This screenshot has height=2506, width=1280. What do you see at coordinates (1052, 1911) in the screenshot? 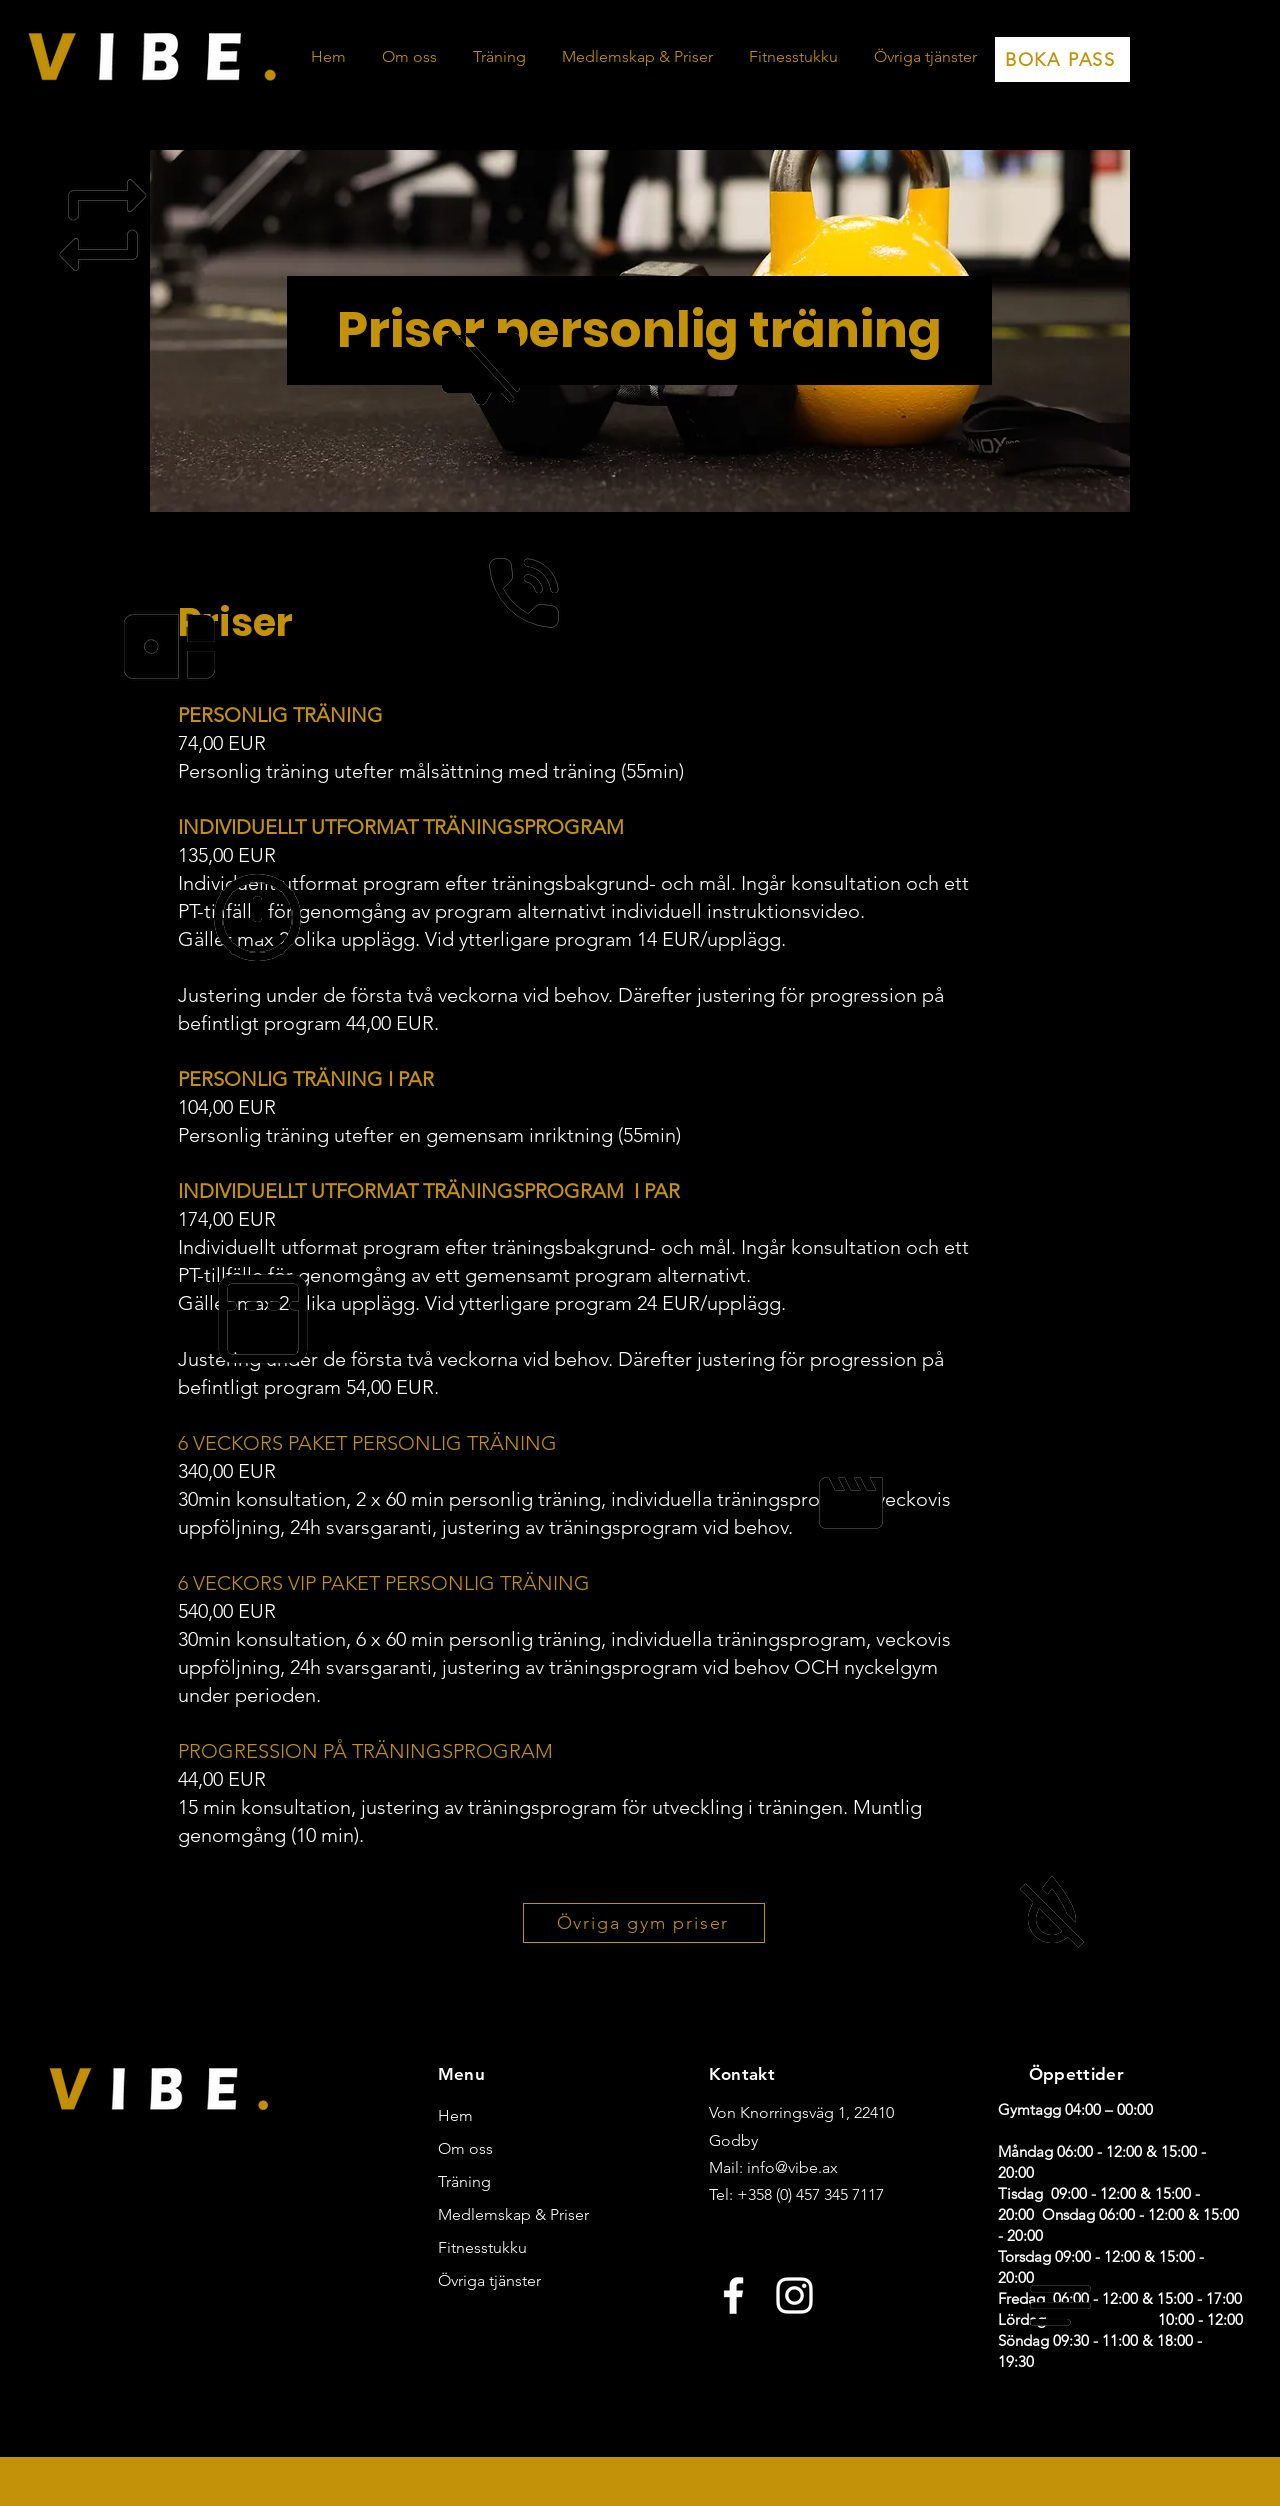
I see `reset or clear text color formatting` at bounding box center [1052, 1911].